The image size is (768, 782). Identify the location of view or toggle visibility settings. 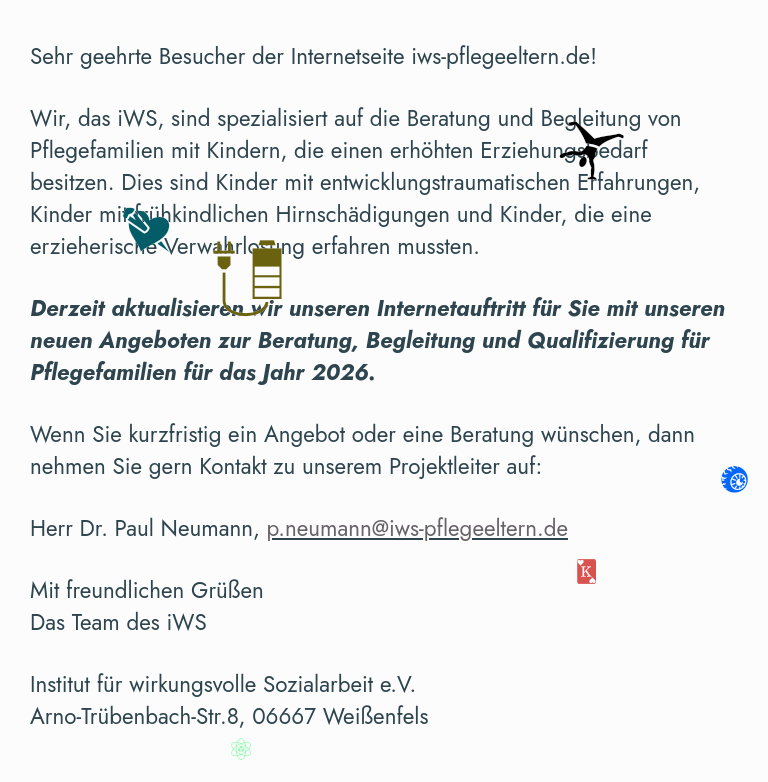
(734, 479).